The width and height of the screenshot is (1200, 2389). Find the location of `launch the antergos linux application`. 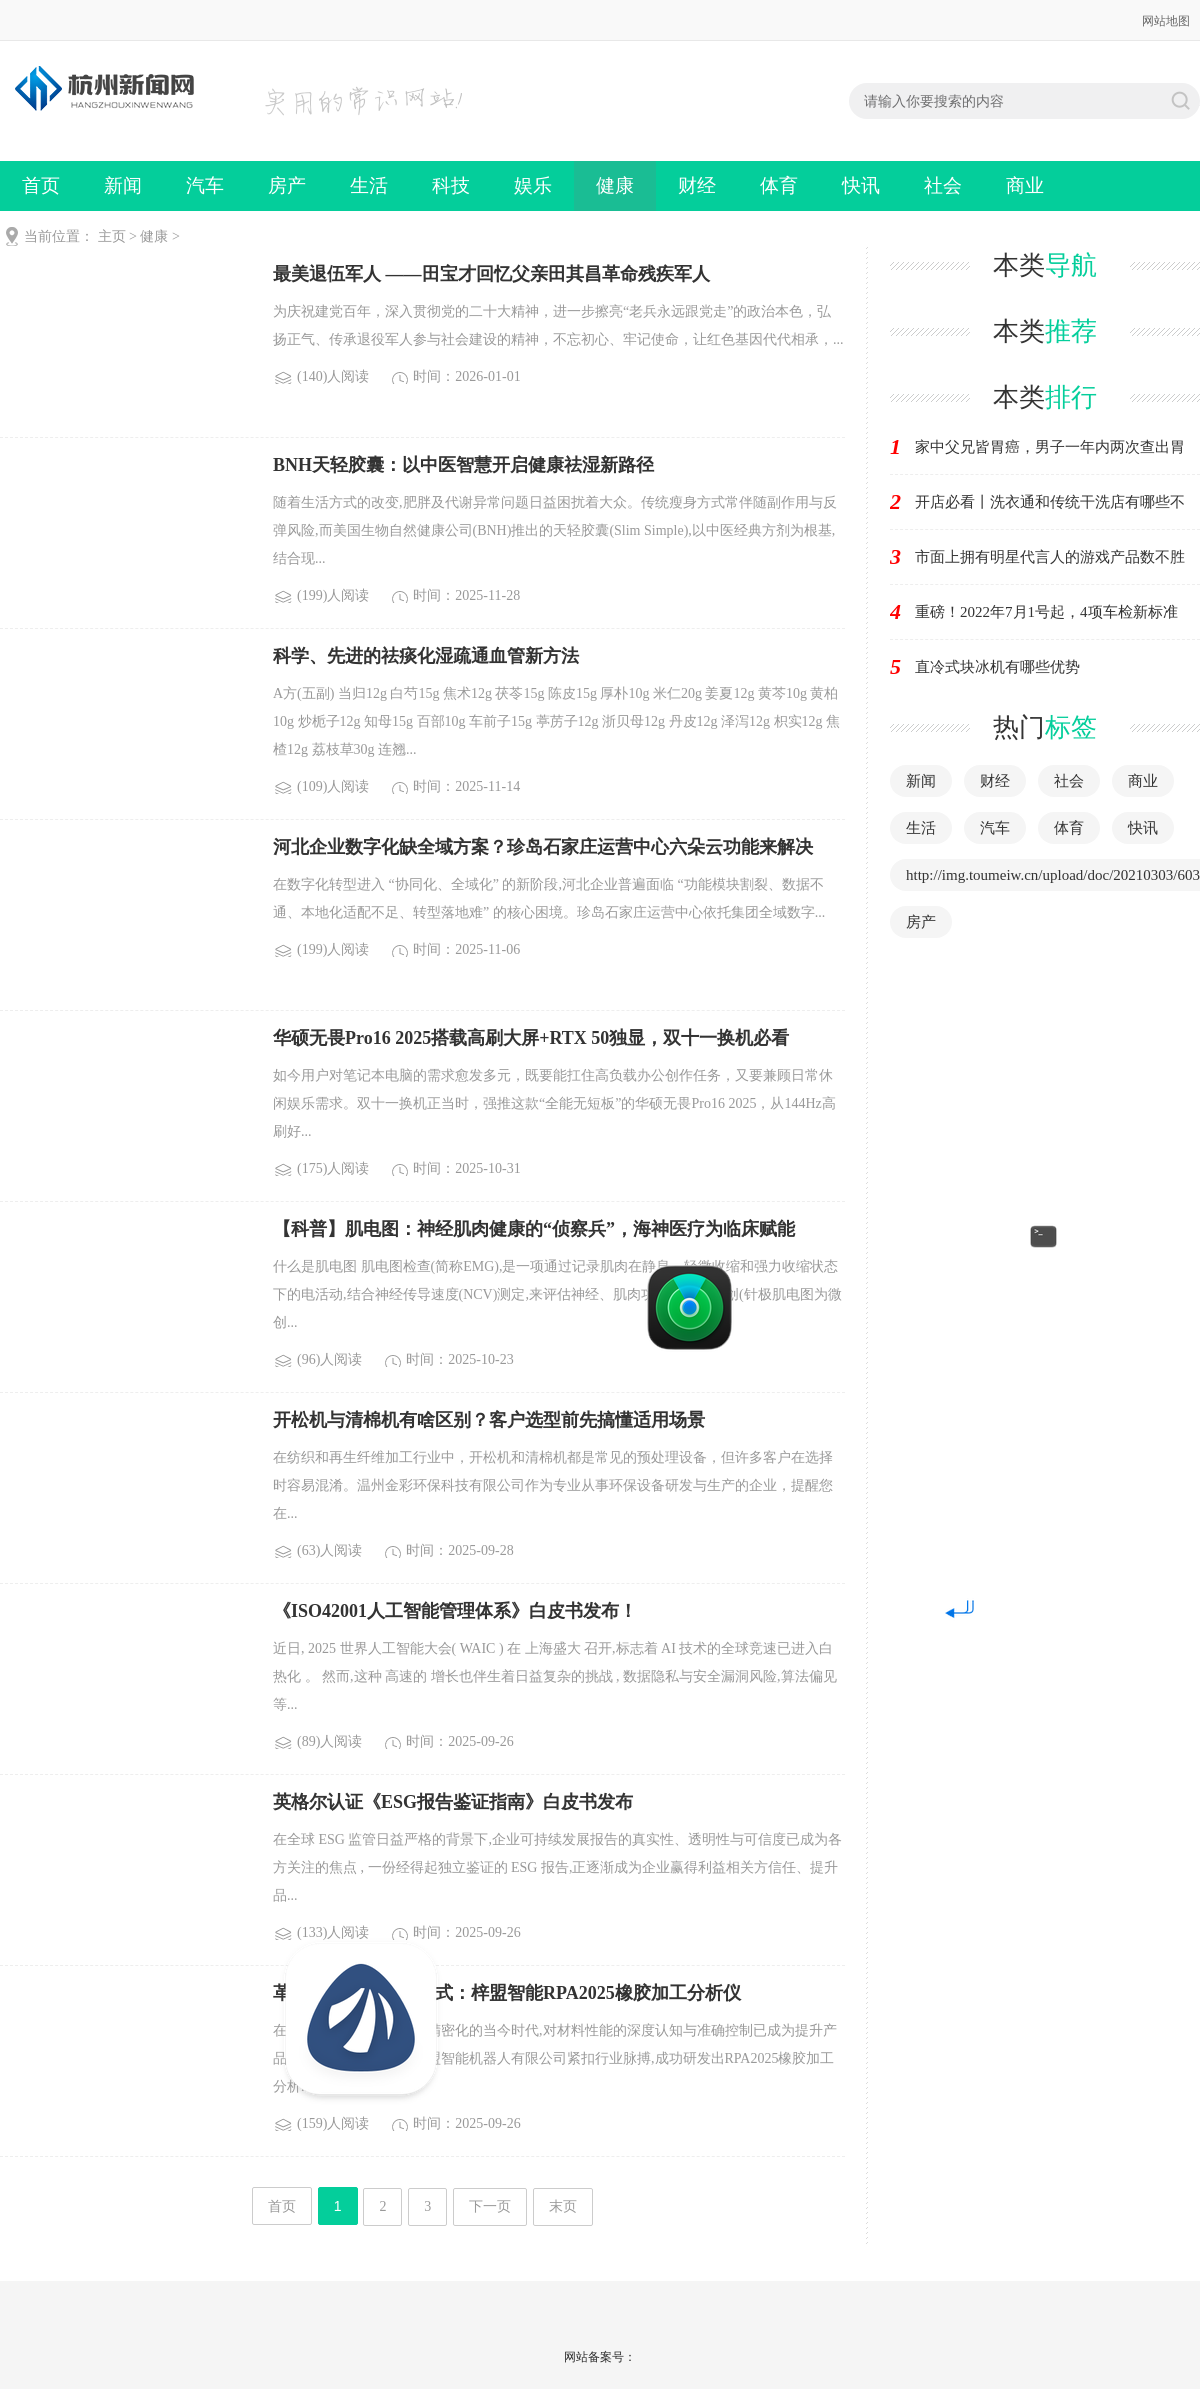

launch the antergos linux application is located at coordinates (361, 2019).